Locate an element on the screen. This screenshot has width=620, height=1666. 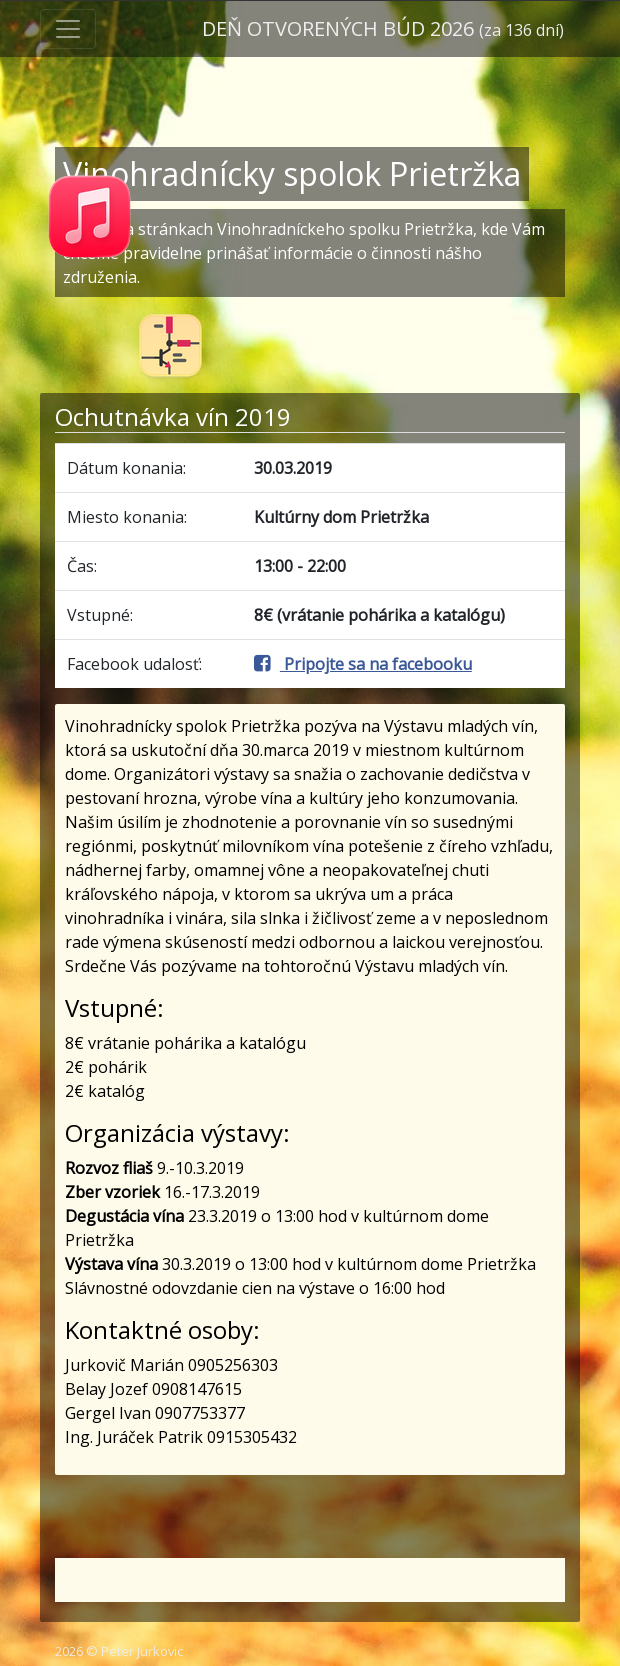
open eeschema circuit schematic editor is located at coordinates (170, 345).